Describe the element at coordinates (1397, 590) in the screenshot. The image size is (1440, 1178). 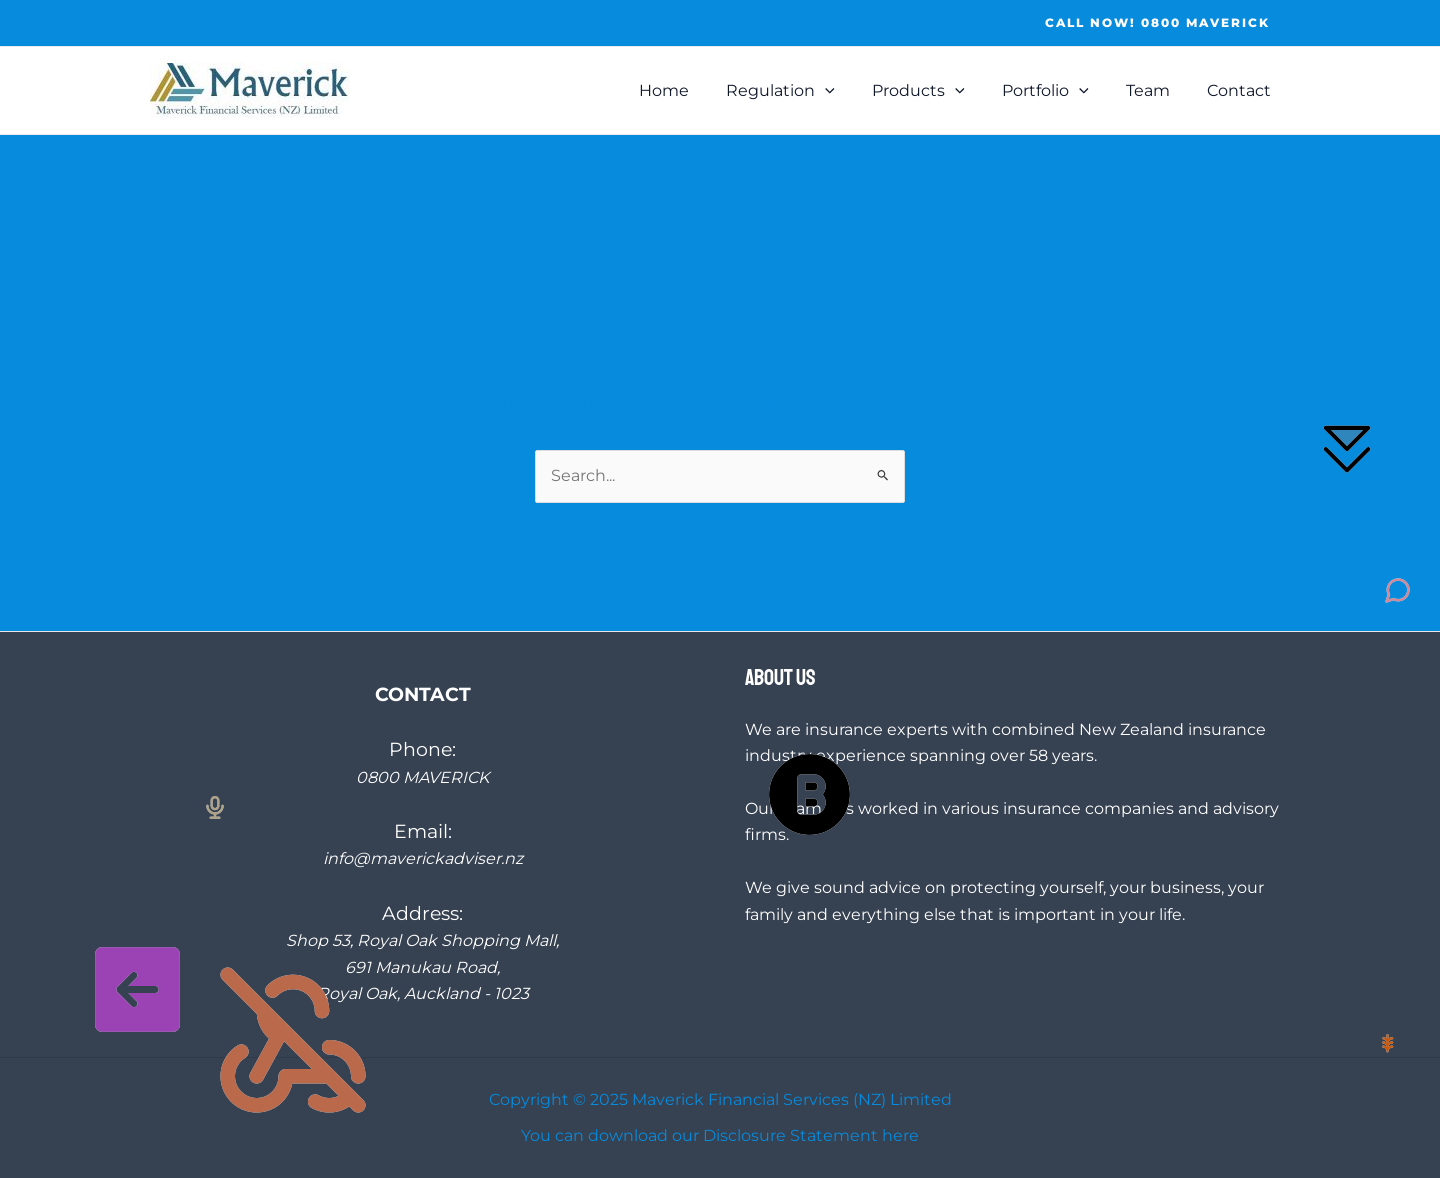
I see `open messaging or chat` at that location.